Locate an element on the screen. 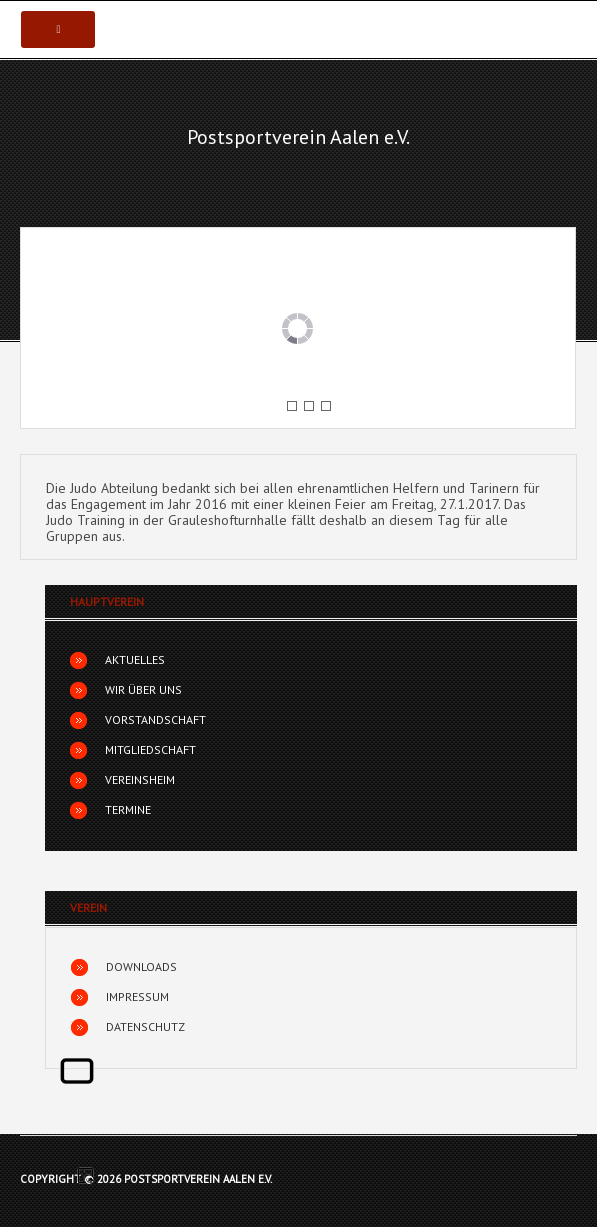 The image size is (597, 1227). crop image to 7:5 aspect ratio is located at coordinates (77, 1071).